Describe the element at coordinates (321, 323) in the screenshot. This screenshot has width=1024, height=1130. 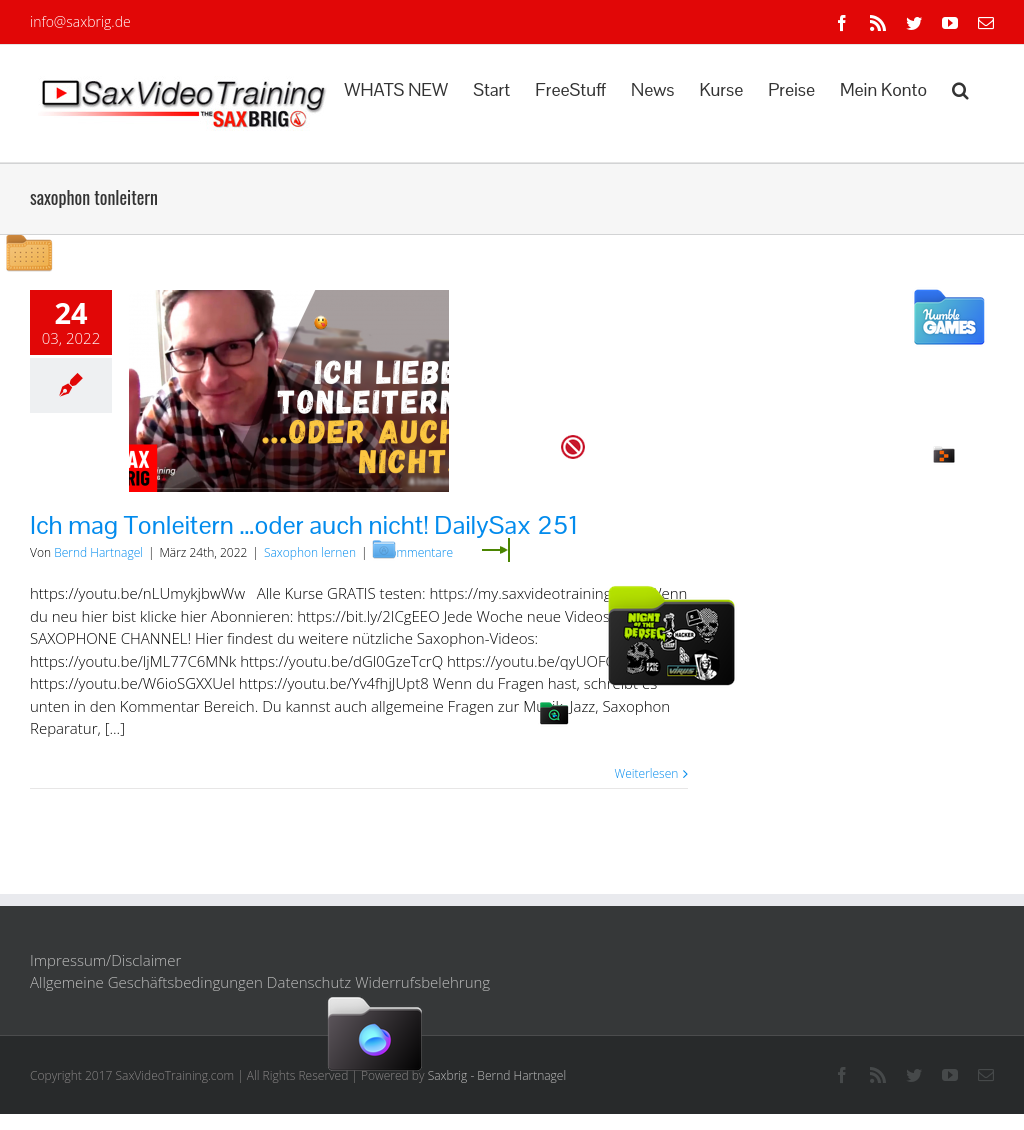
I see `indicates a playful or teasing tone in messaging` at that location.